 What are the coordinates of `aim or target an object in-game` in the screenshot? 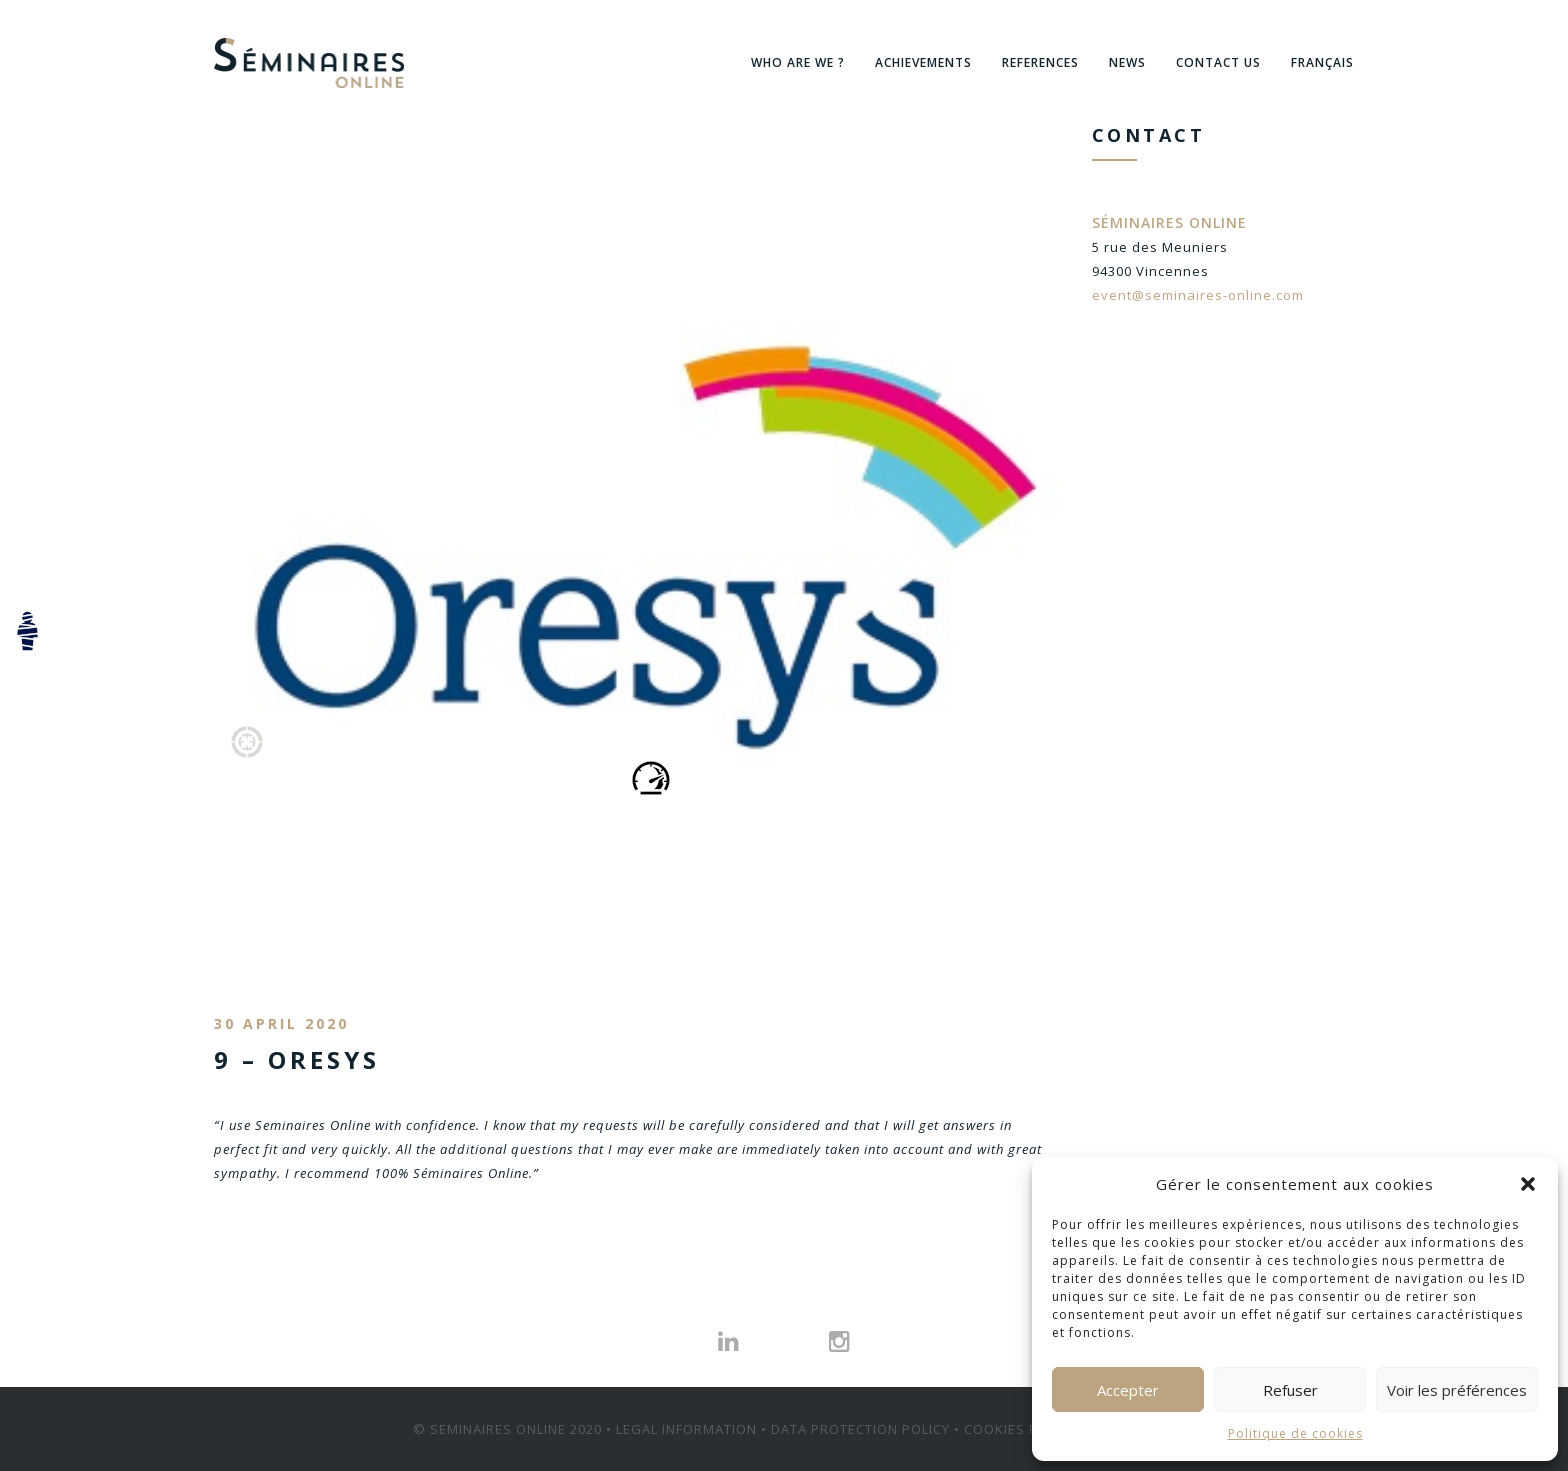 It's located at (247, 742).